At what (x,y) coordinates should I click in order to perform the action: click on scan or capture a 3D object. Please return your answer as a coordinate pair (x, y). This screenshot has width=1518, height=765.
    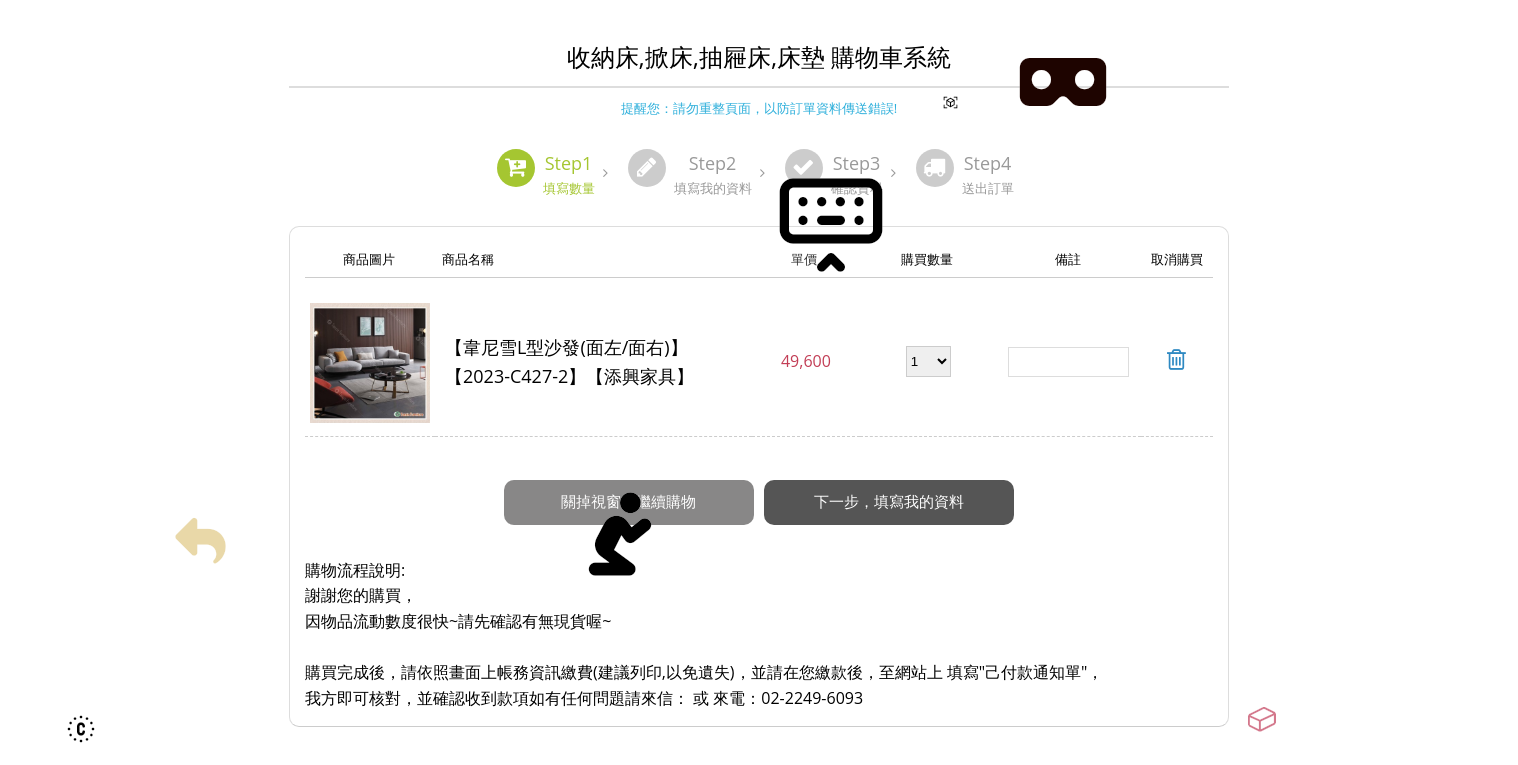
    Looking at the image, I should click on (950, 102).